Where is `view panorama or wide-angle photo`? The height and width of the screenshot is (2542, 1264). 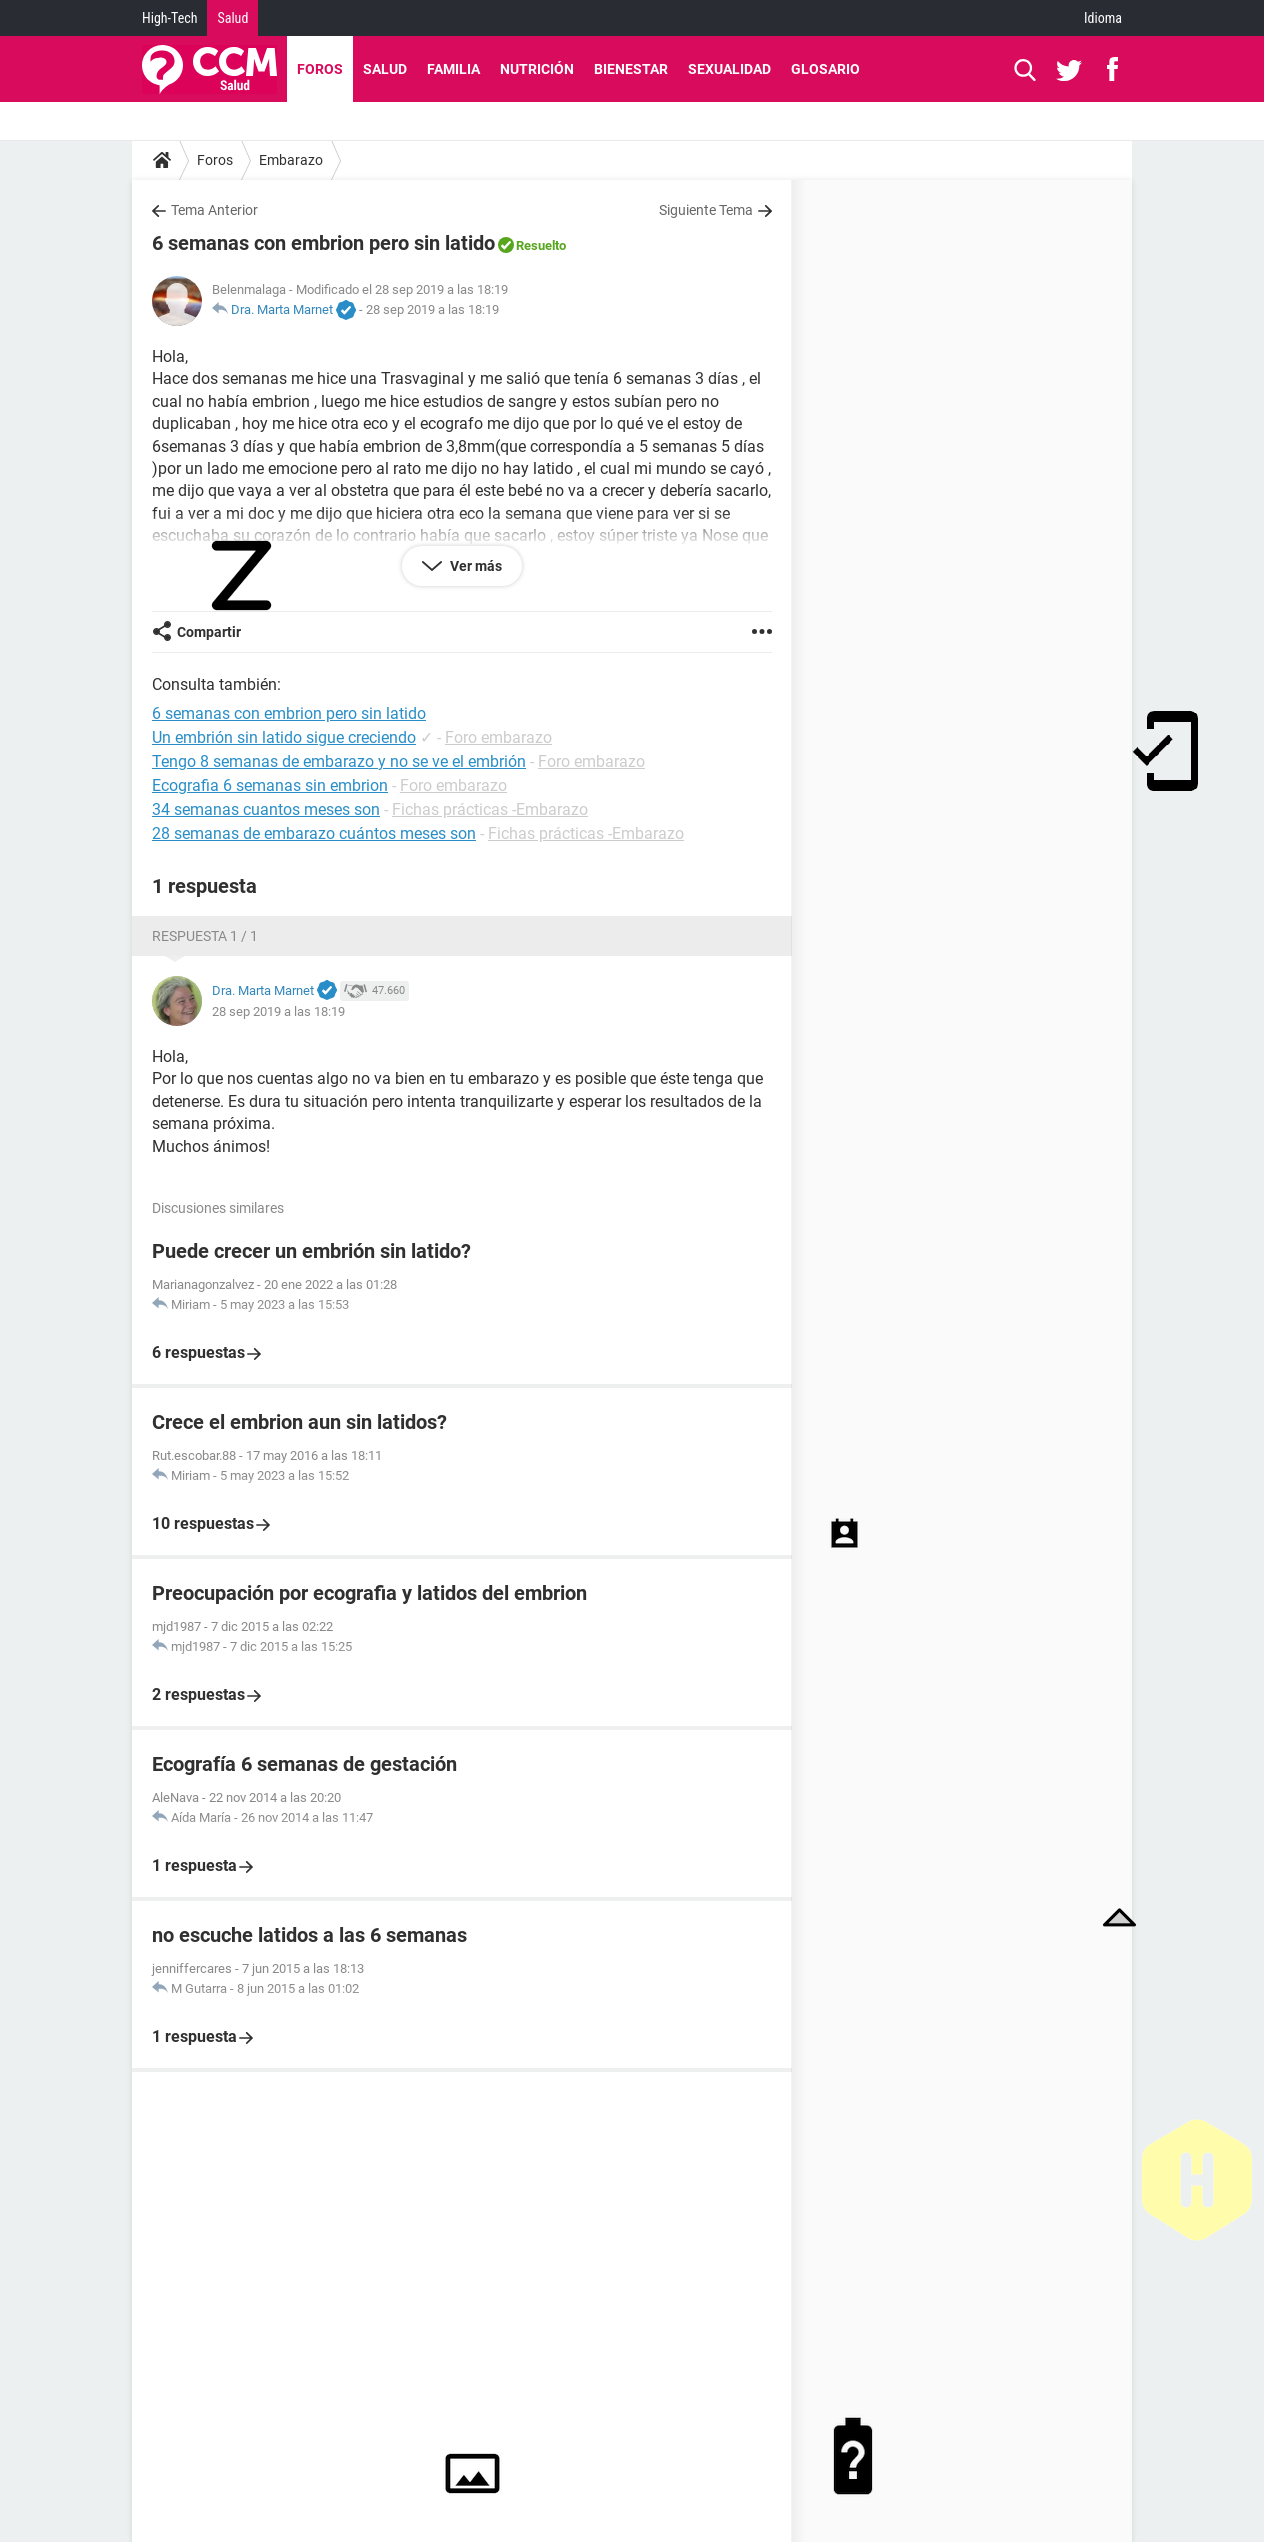 view panorama or wide-angle photo is located at coordinates (472, 2473).